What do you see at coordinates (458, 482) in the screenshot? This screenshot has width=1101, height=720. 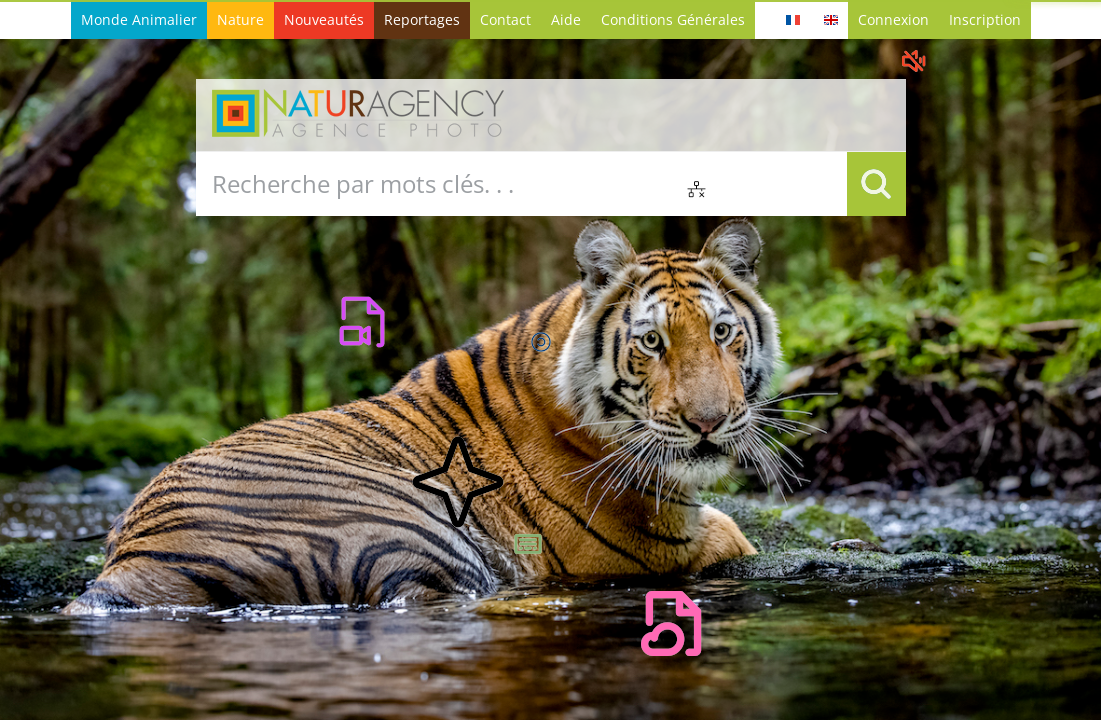 I see `indicates a sparkle or highlight effect` at bounding box center [458, 482].